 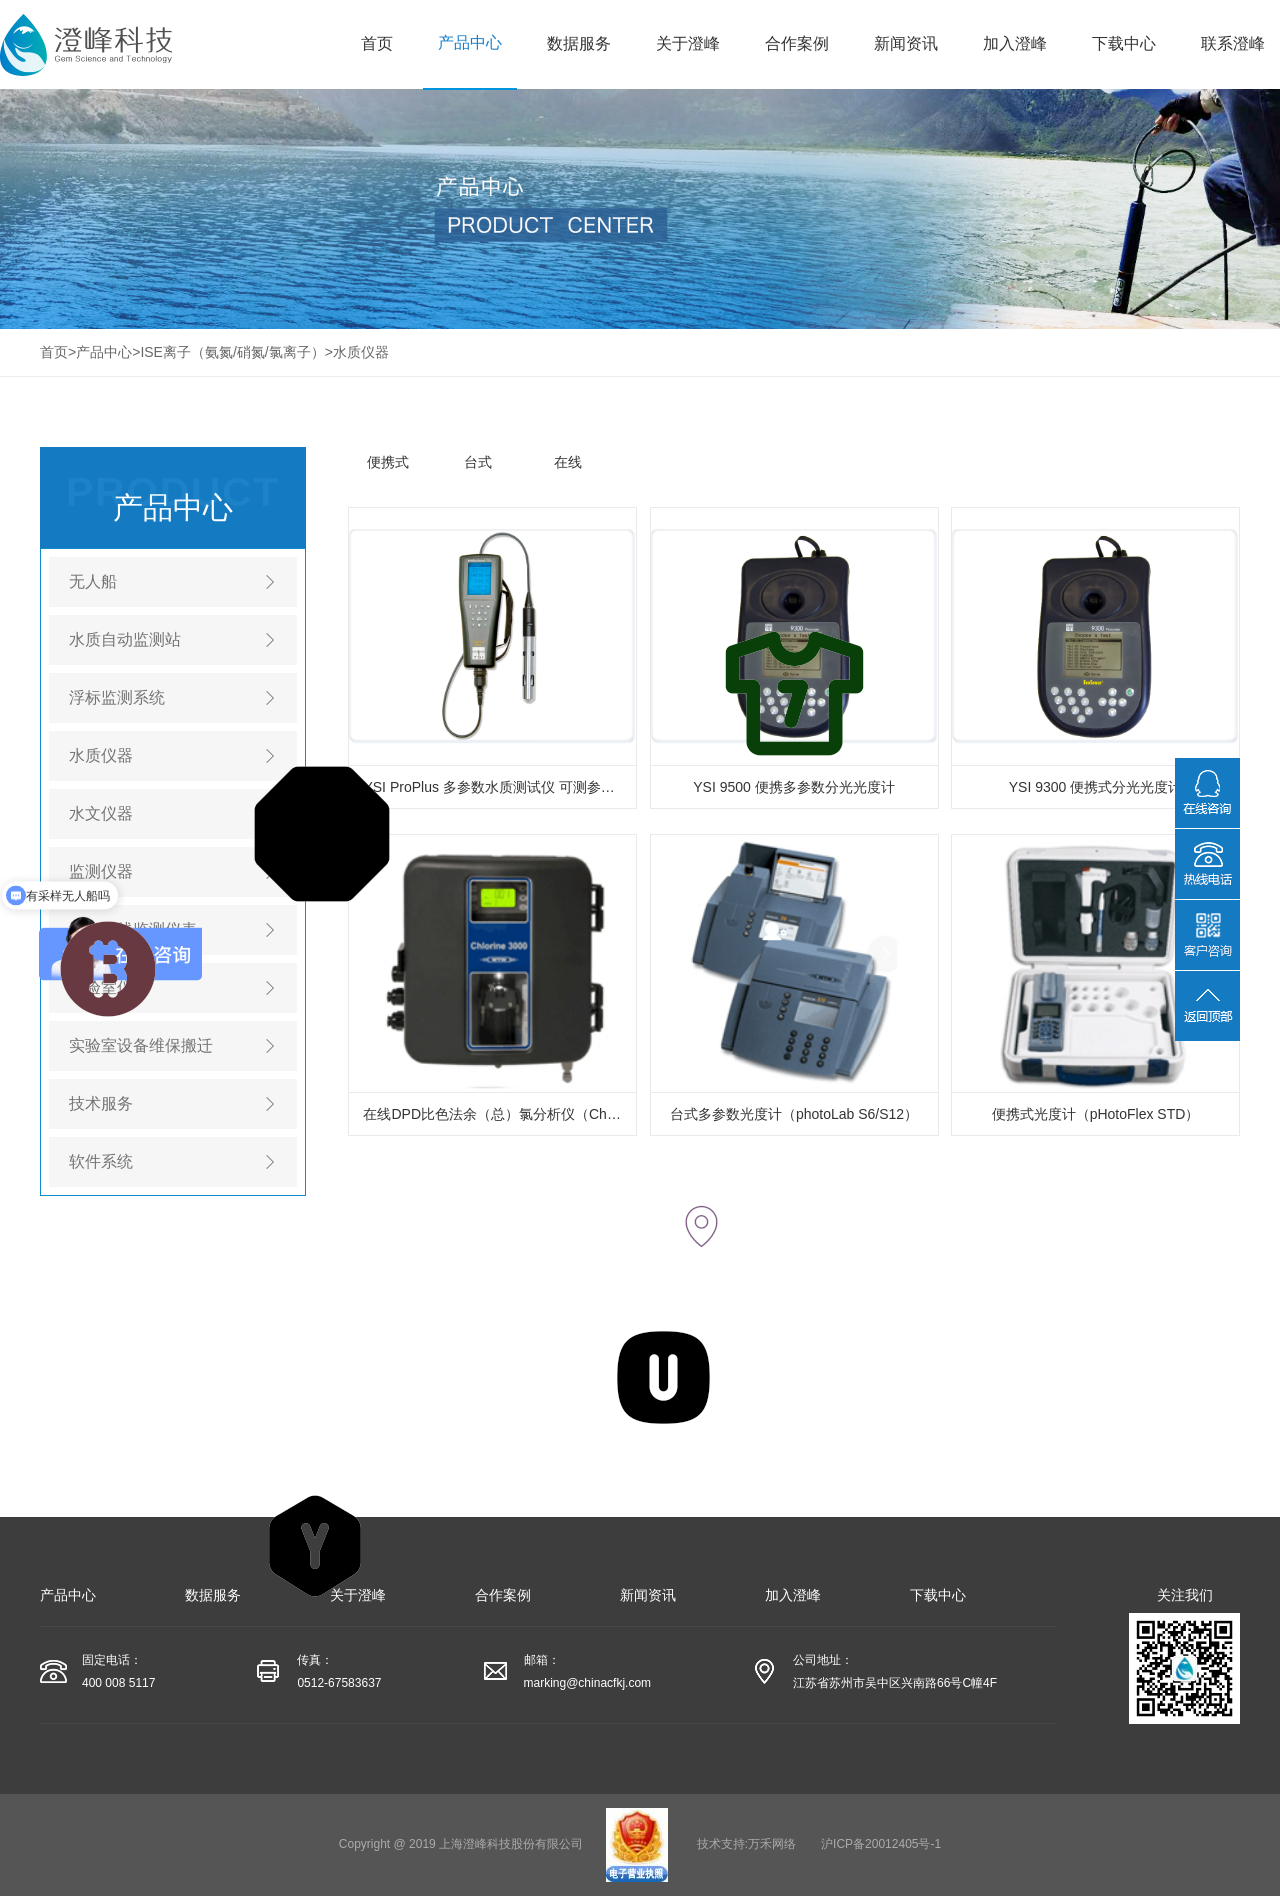 What do you see at coordinates (108, 969) in the screenshot?
I see `view bitcoin wallet balance` at bounding box center [108, 969].